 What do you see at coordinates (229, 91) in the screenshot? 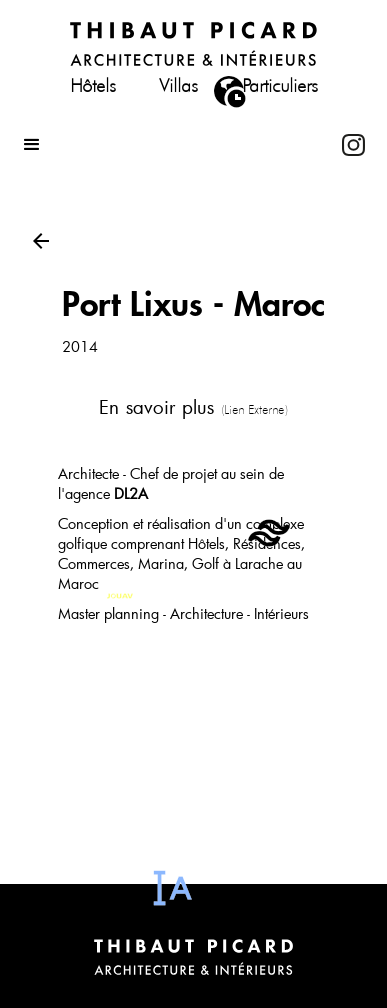
I see `view or set time zone settings` at bounding box center [229, 91].